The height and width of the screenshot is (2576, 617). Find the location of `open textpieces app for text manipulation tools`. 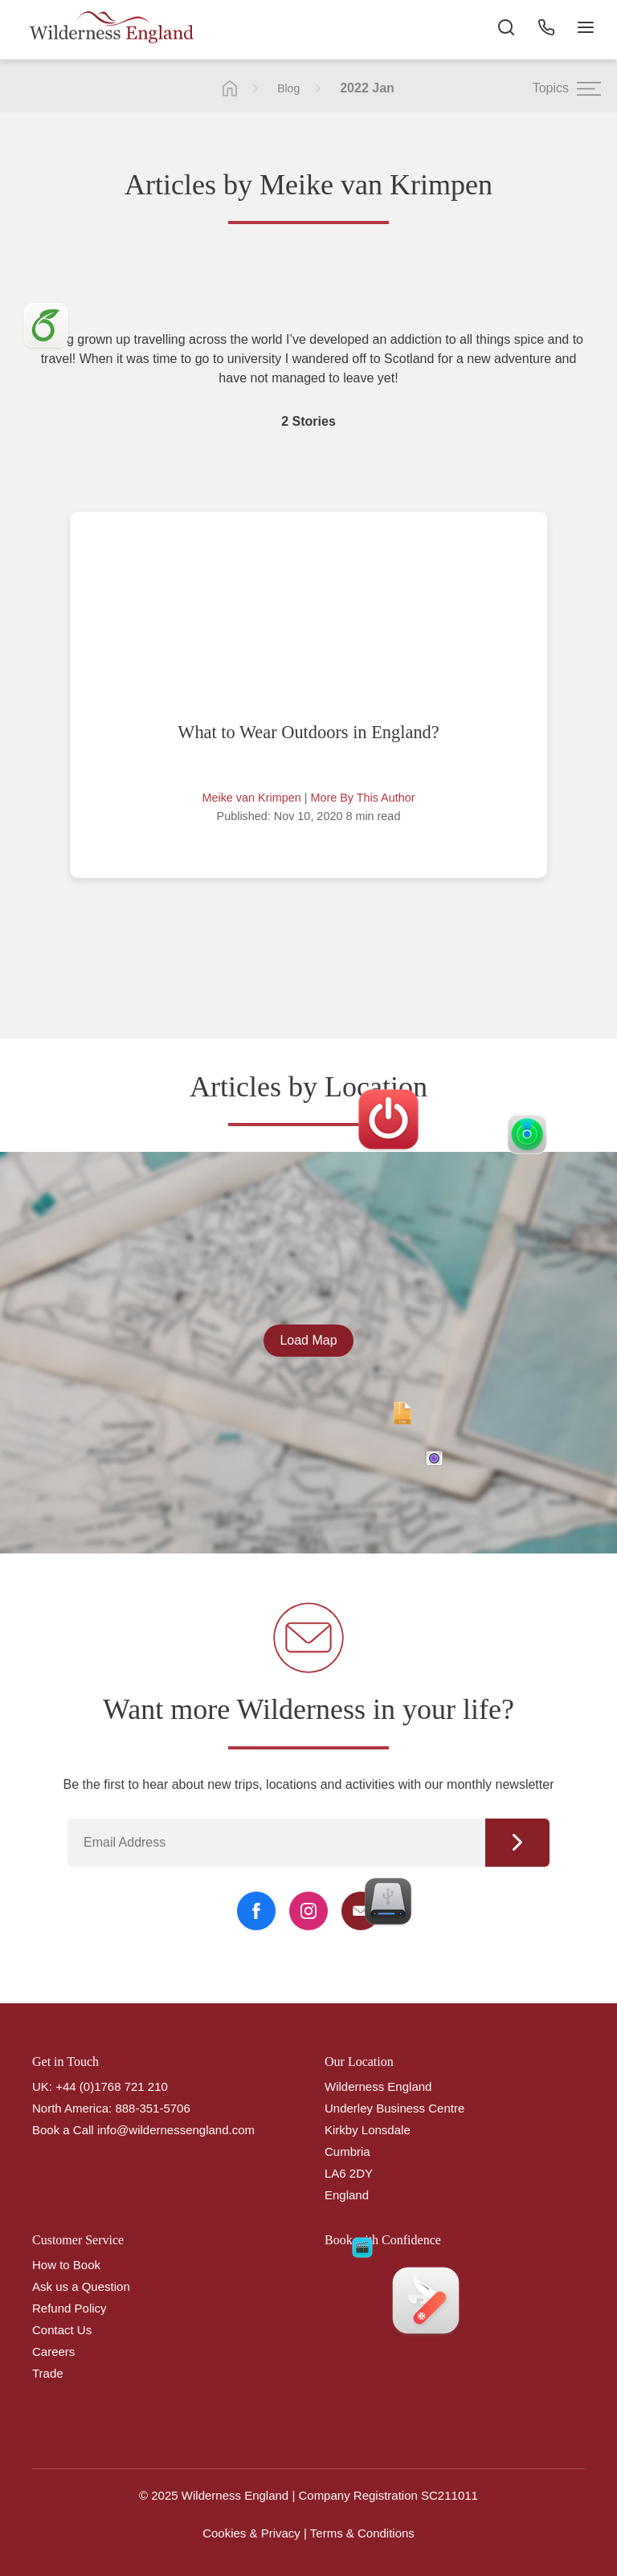

open textpieces app for text manipulation tools is located at coordinates (426, 2300).